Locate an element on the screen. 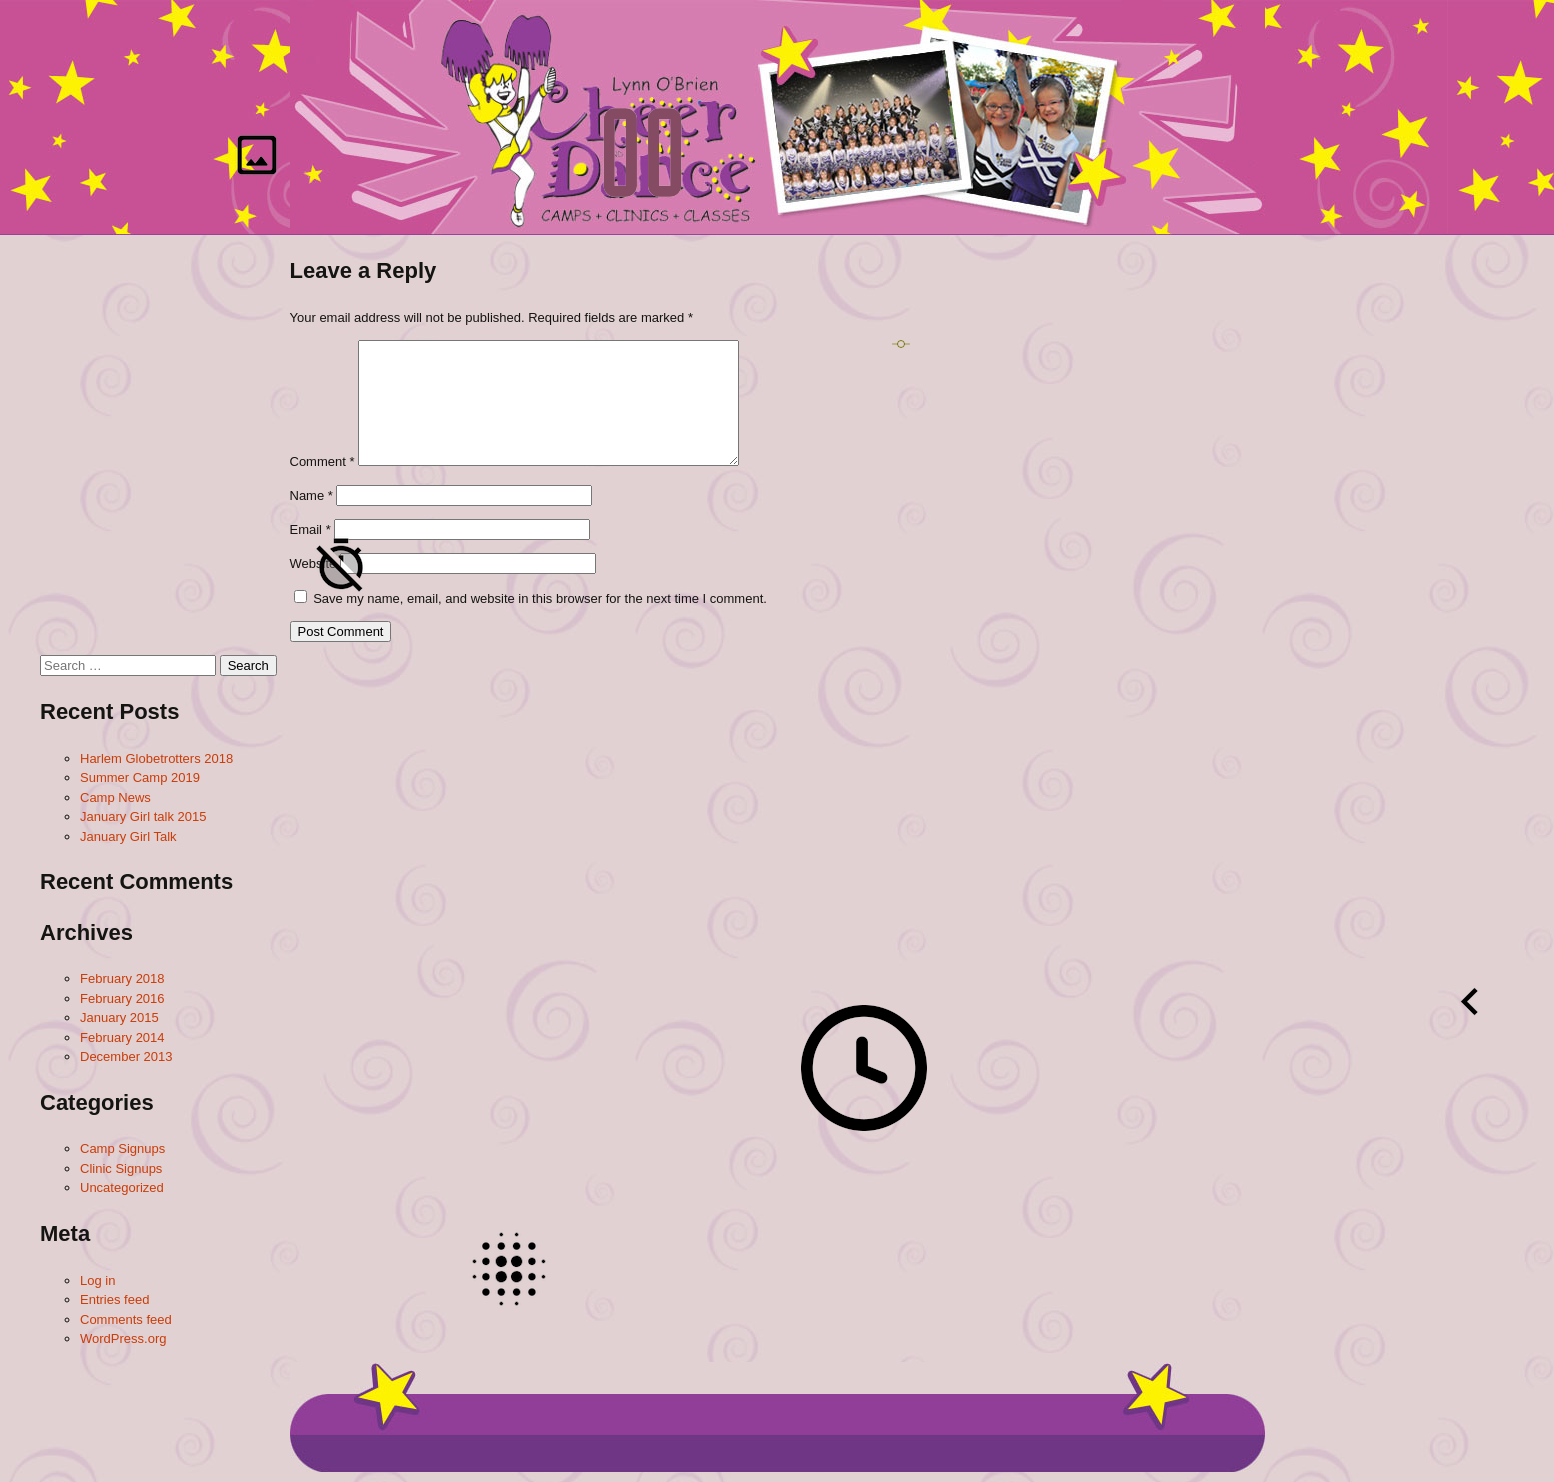 The height and width of the screenshot is (1482, 1554). apply blur effect to image is located at coordinates (509, 1269).